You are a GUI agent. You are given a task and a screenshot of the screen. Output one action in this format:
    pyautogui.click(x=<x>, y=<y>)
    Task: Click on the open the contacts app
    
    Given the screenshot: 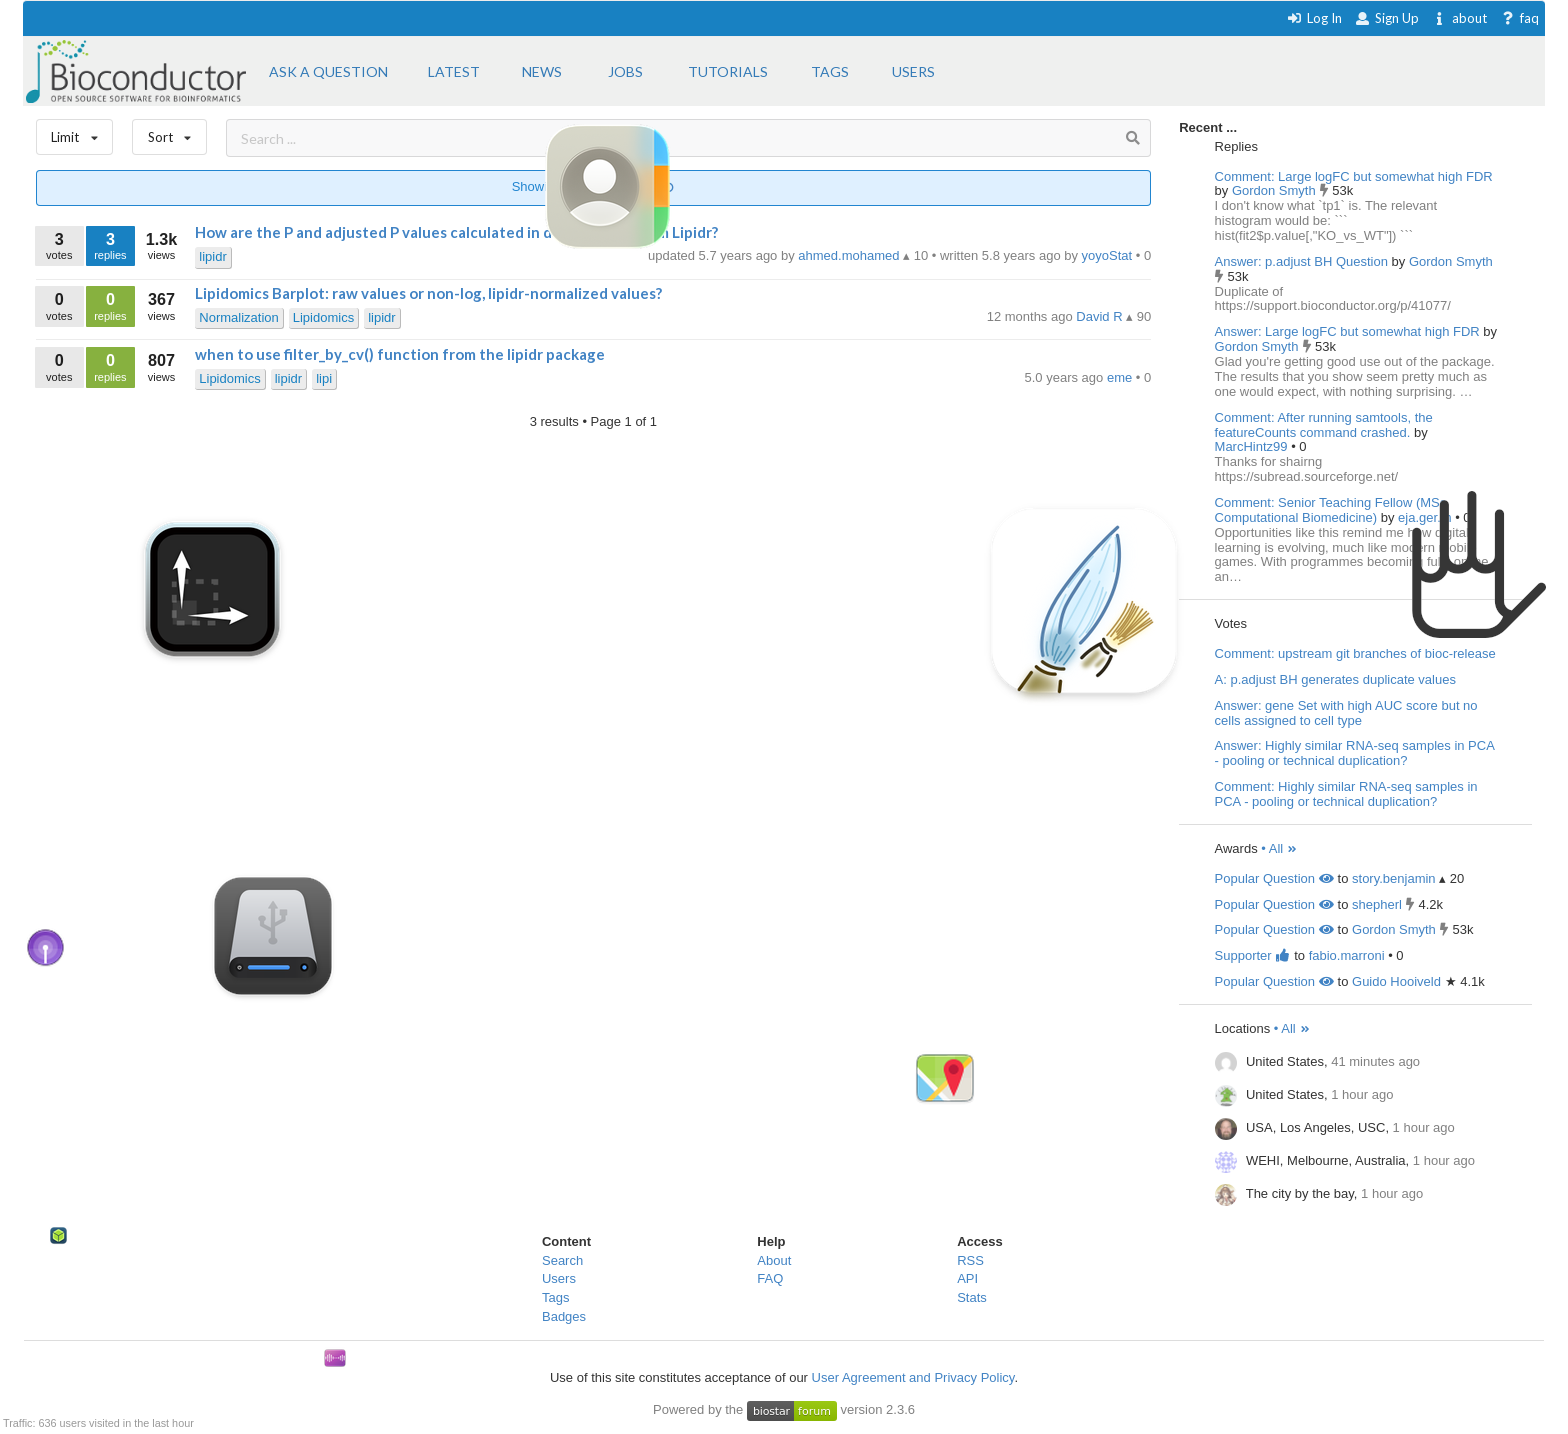 What is the action you would take?
    pyautogui.click(x=607, y=186)
    